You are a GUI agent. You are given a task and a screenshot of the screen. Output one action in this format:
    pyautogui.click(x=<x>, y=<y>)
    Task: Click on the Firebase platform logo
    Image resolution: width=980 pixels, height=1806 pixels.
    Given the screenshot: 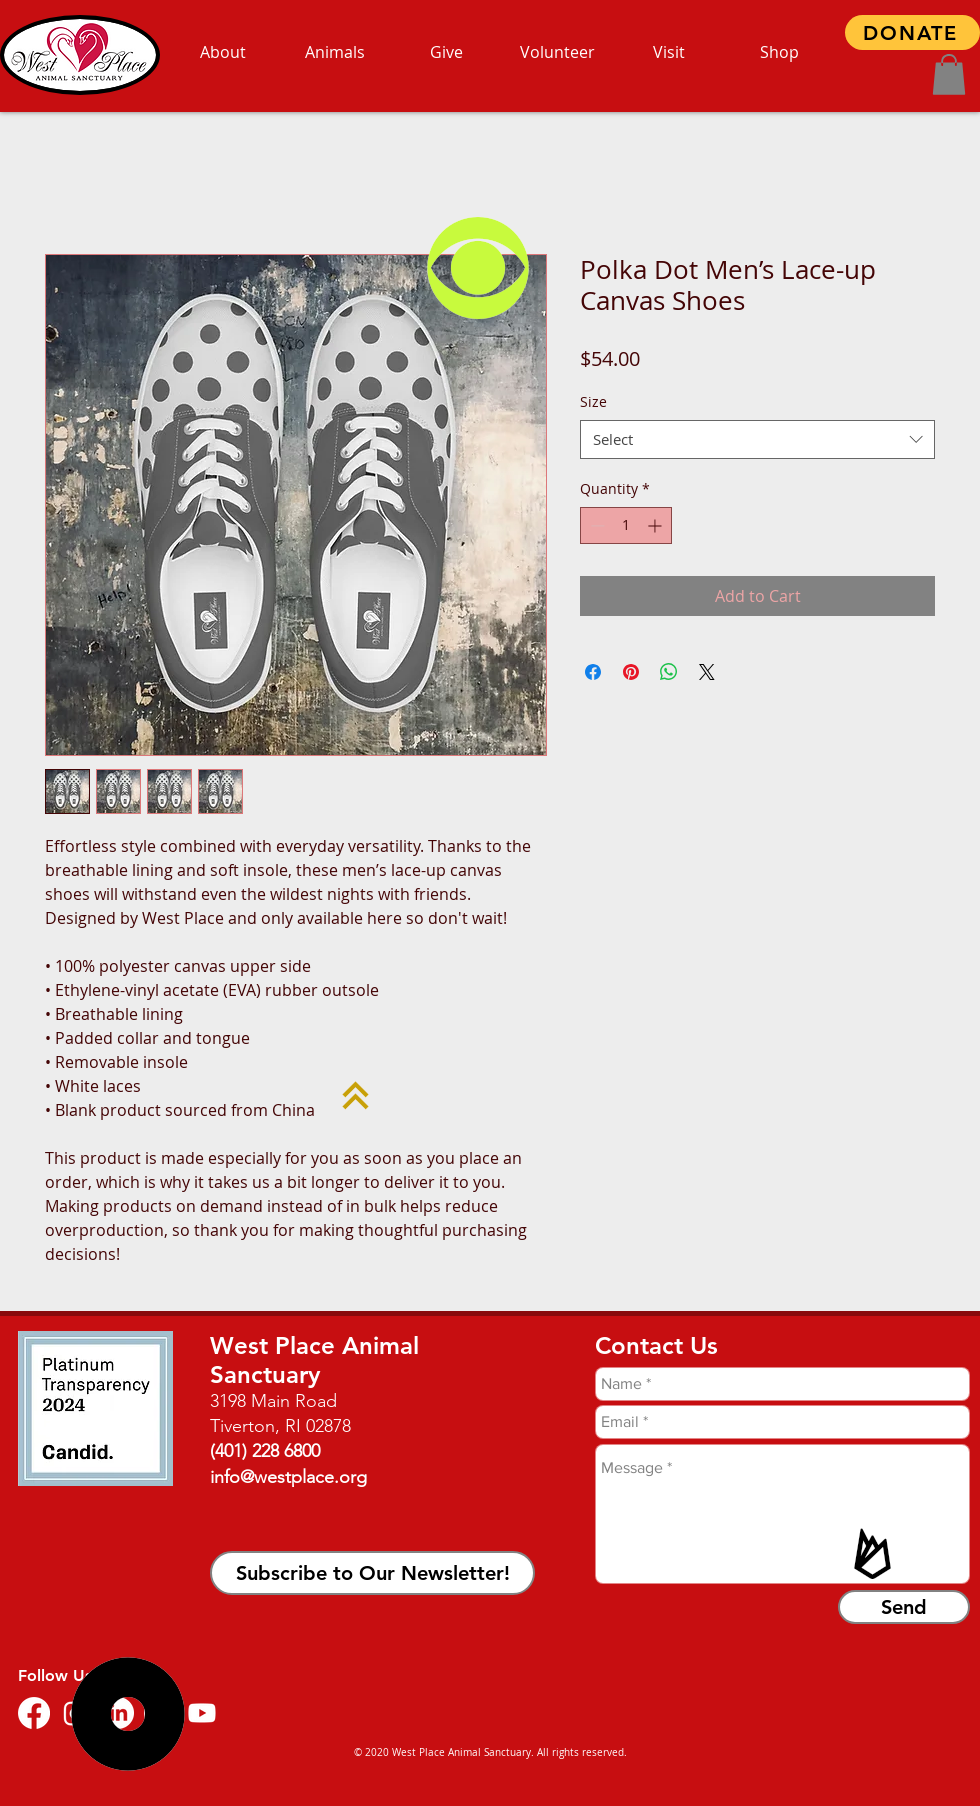 What is the action you would take?
    pyautogui.click(x=872, y=1553)
    